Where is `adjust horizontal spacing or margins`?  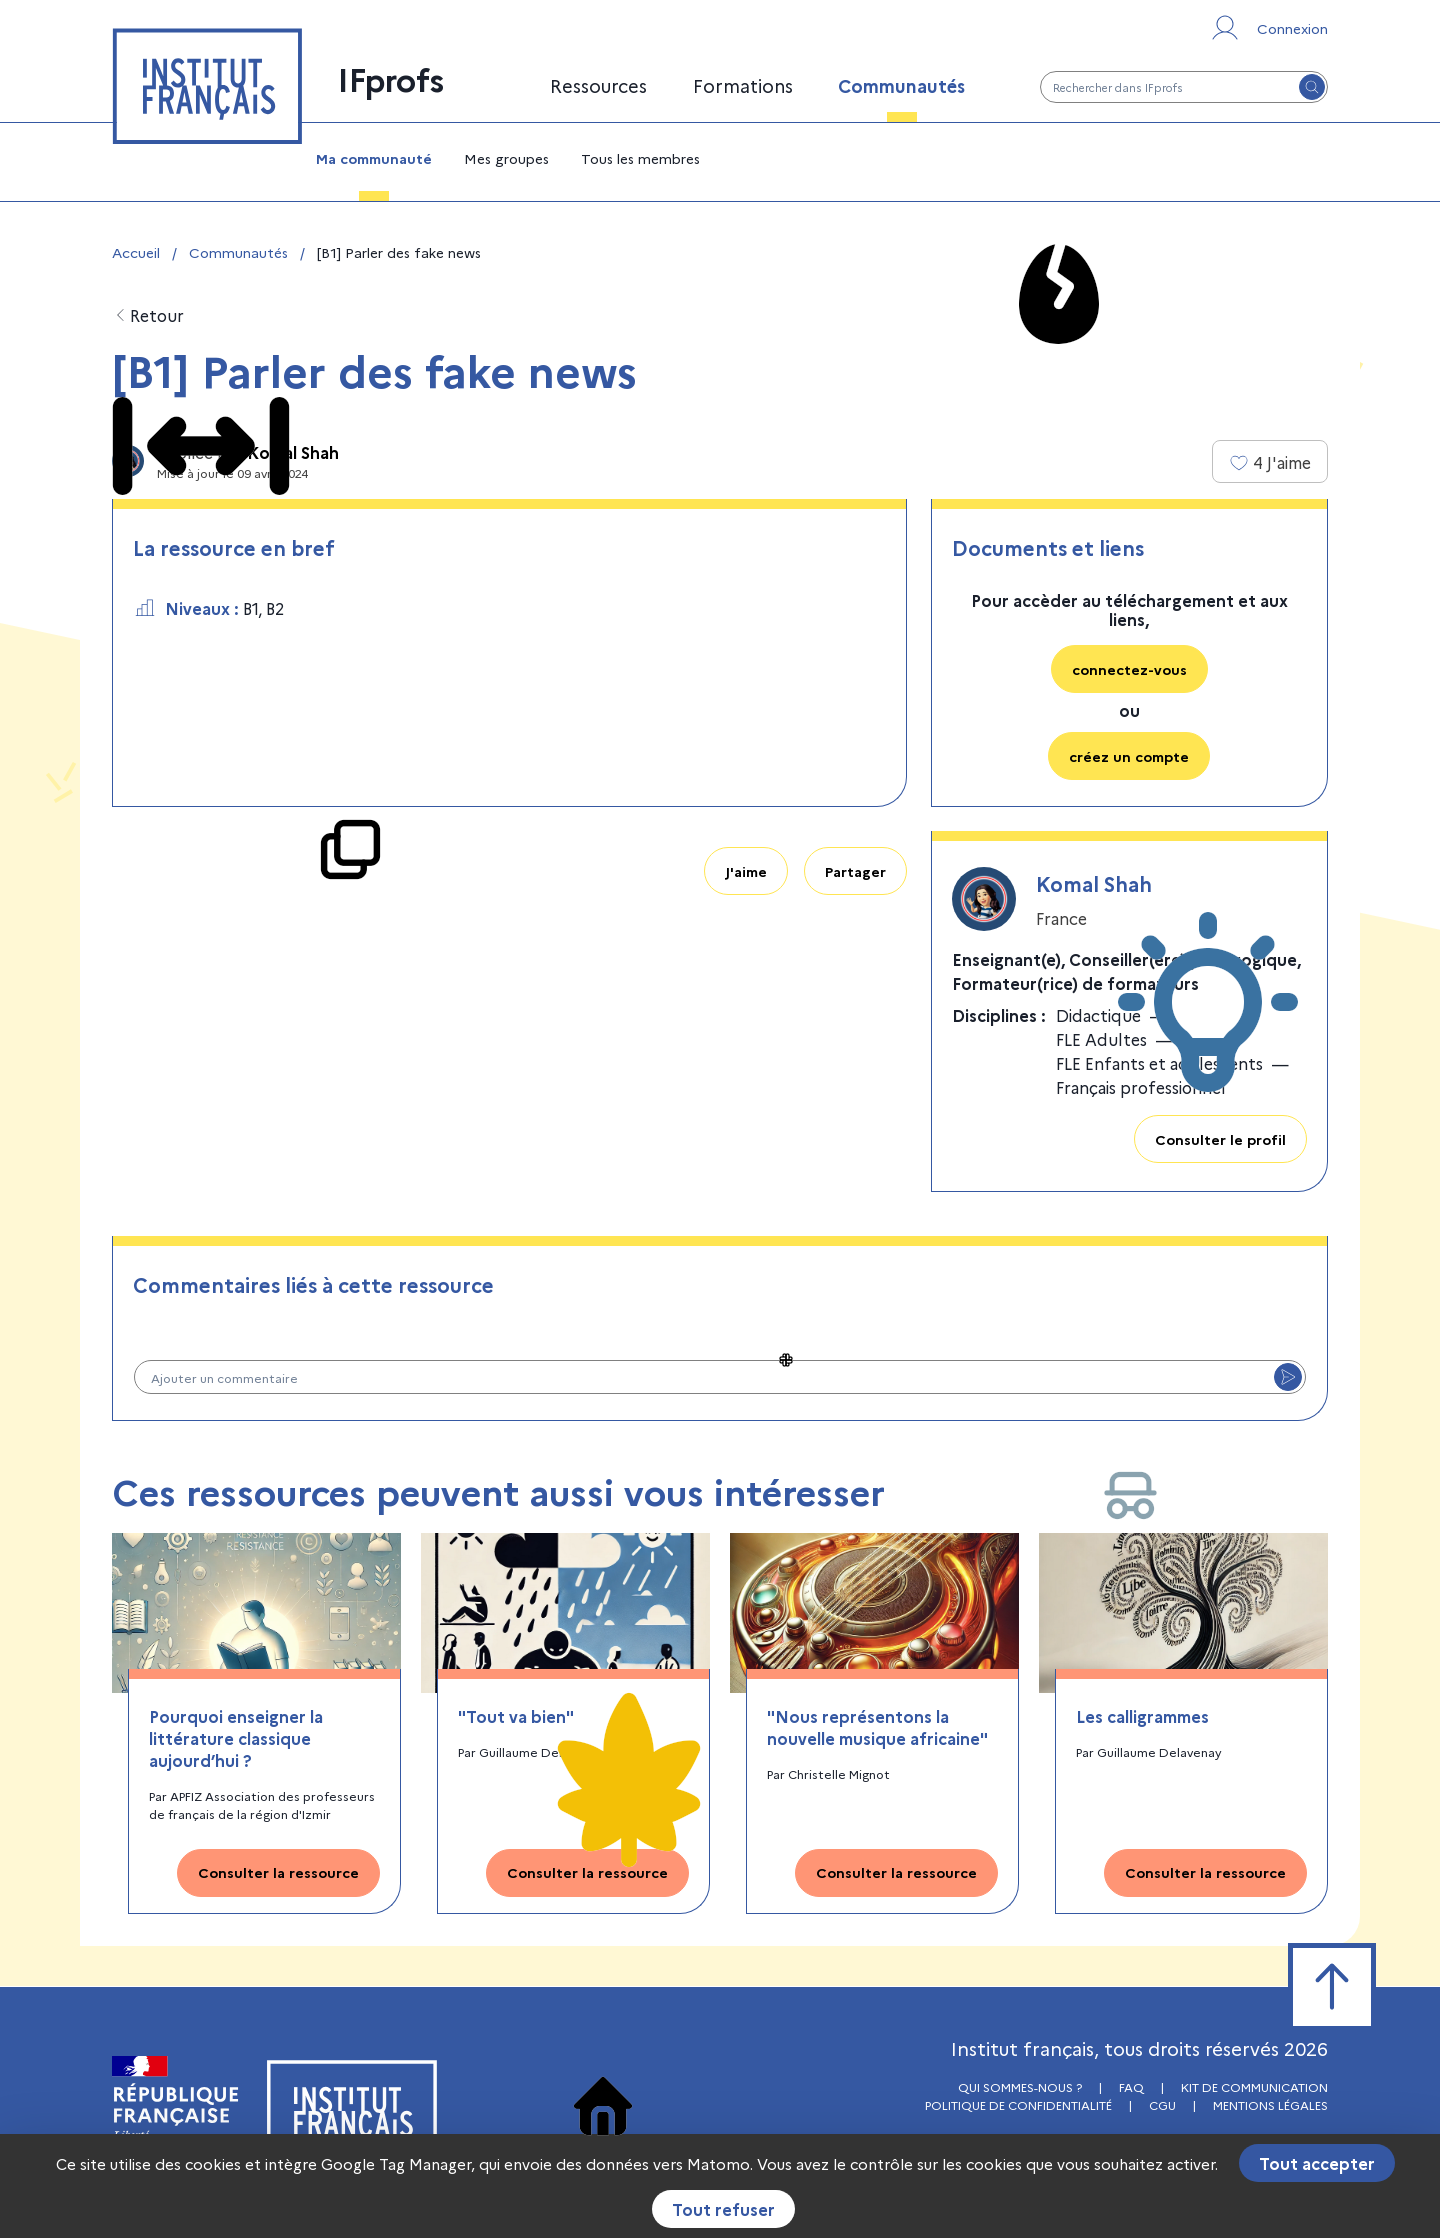 adjust horizontal spacing or margins is located at coordinates (201, 446).